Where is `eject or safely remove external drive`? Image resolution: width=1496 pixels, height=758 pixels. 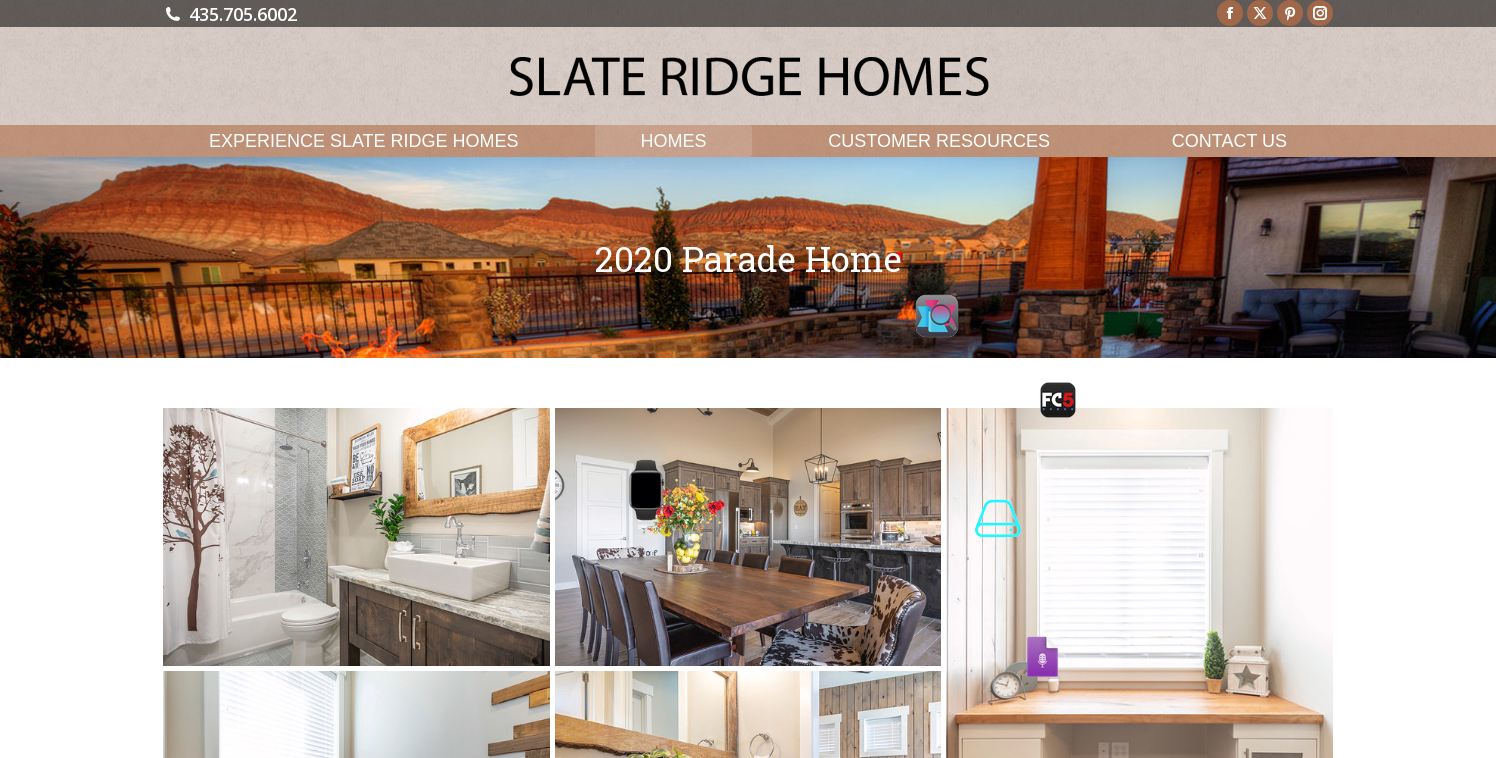
eject or safely remove external drive is located at coordinates (998, 517).